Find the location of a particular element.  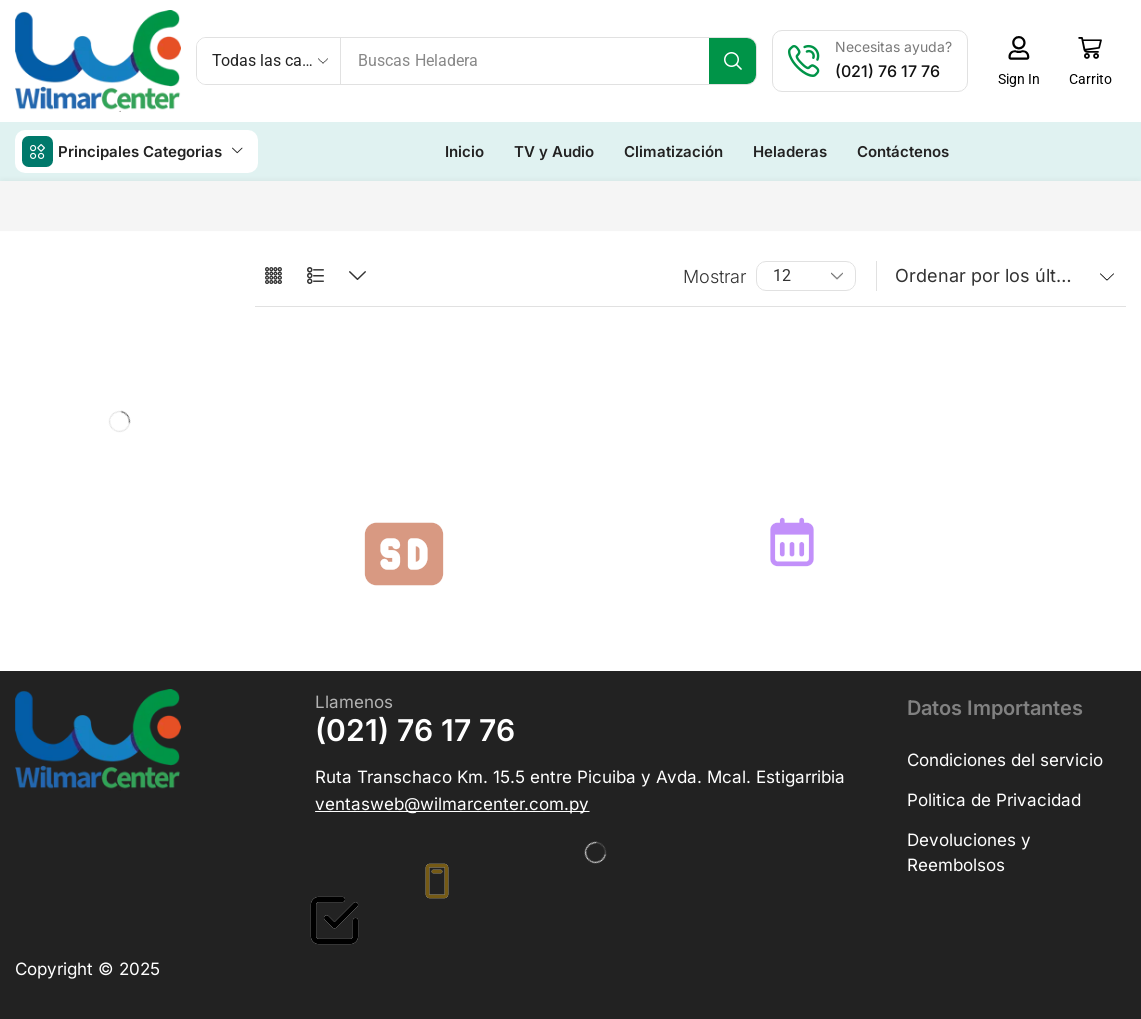

a selected or completed item is located at coordinates (334, 920).